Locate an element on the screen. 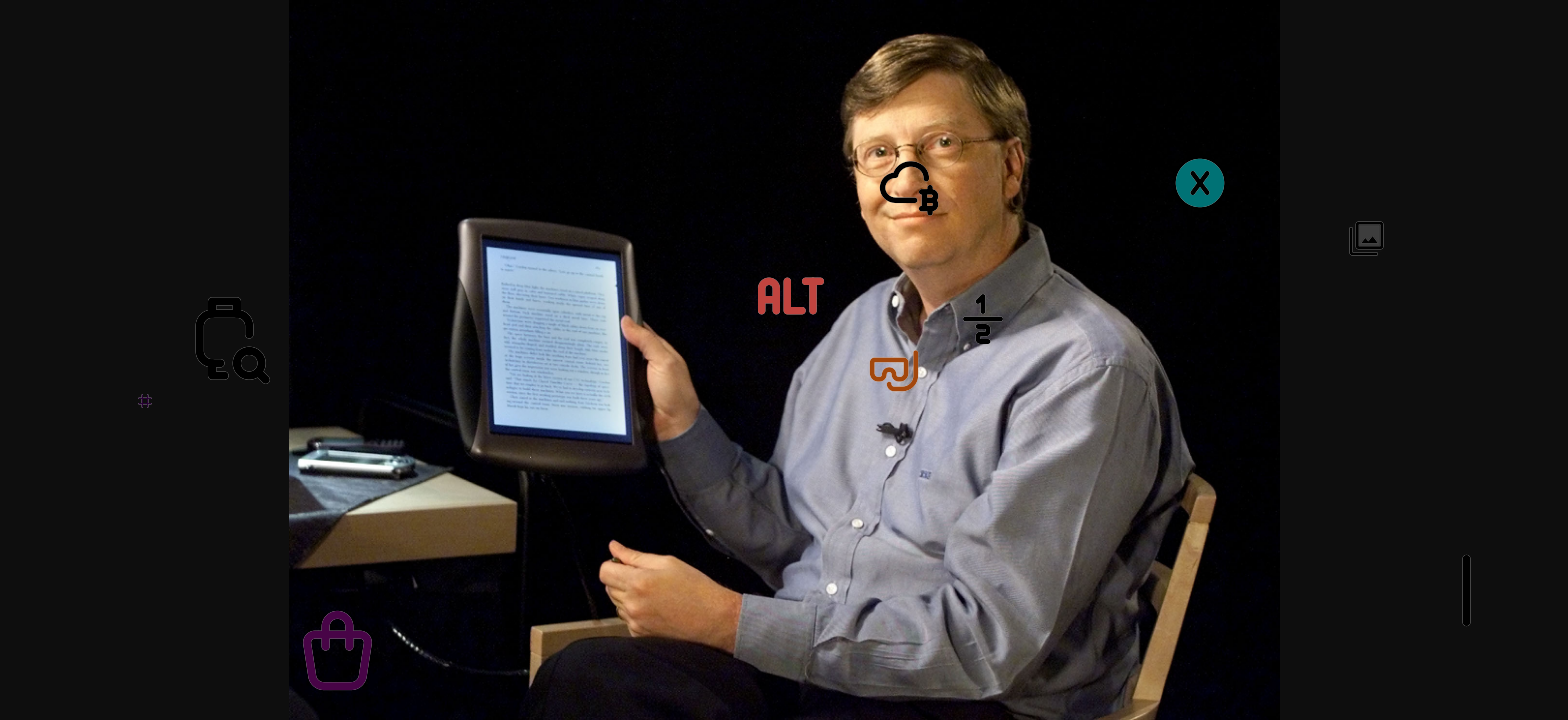  apply filters to images or photos is located at coordinates (1366, 238).